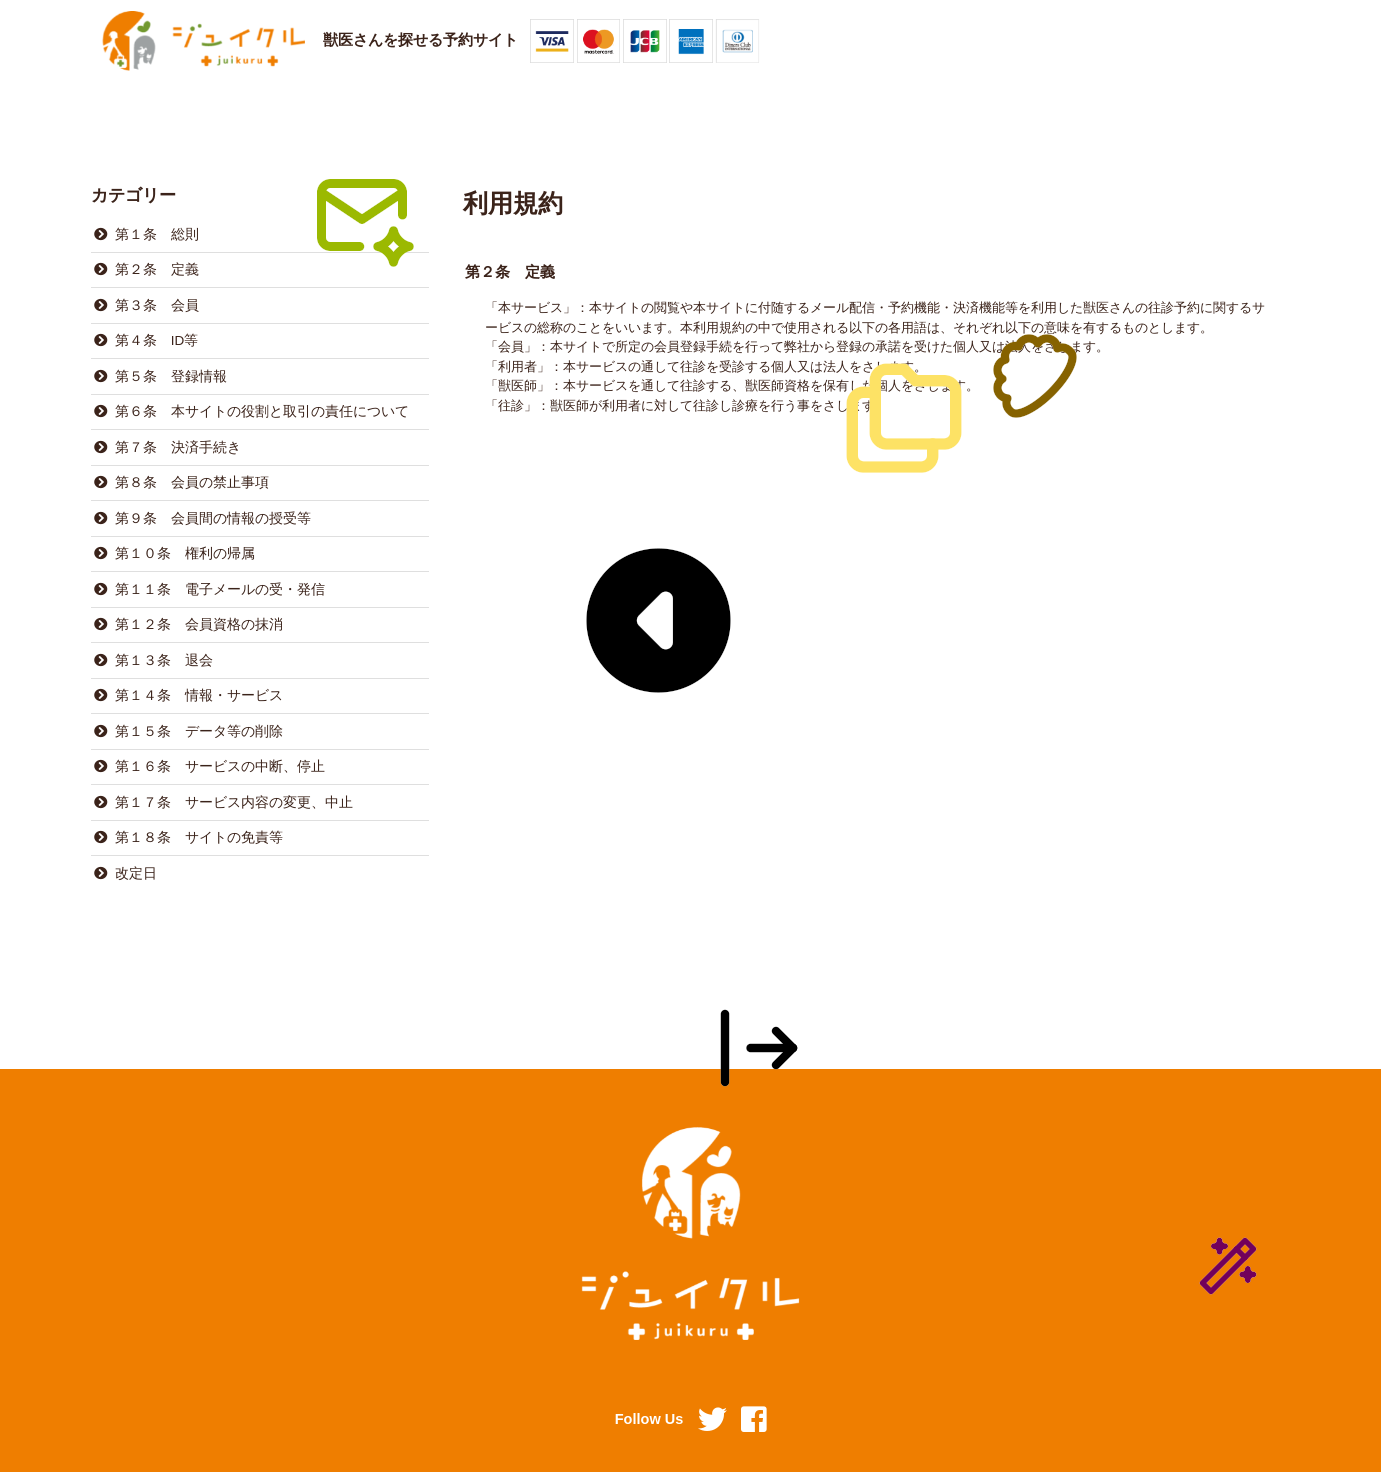  What do you see at coordinates (904, 421) in the screenshot?
I see `browse all folders` at bounding box center [904, 421].